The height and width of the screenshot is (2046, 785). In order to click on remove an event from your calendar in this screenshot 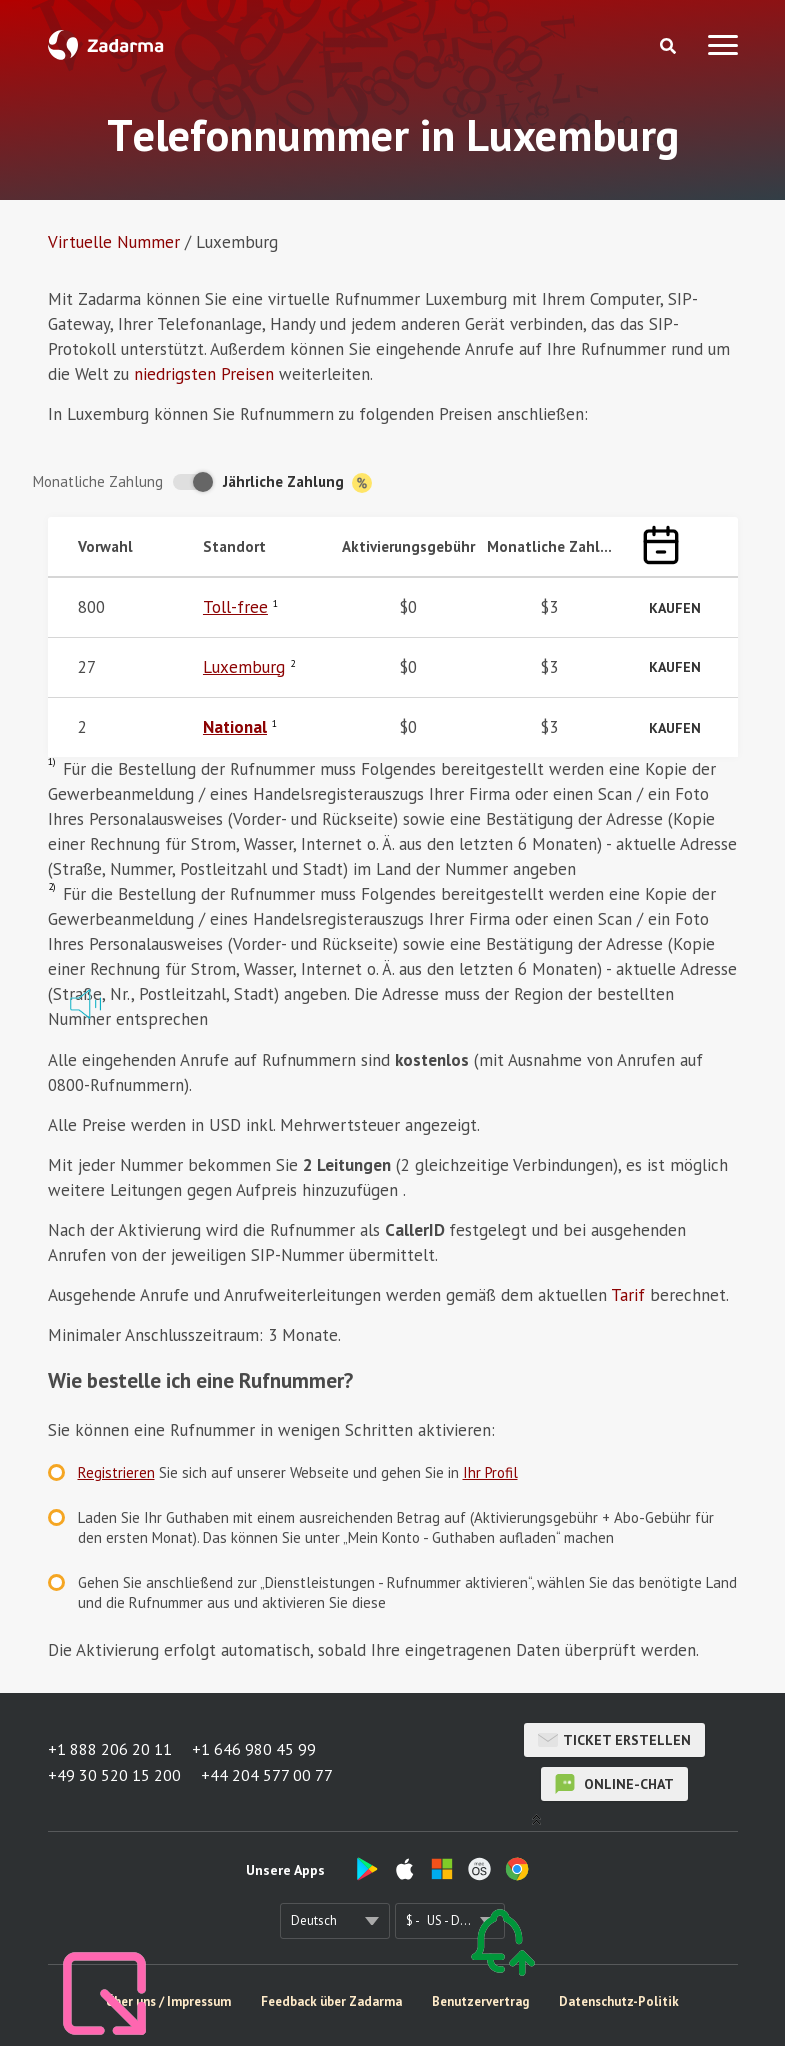, I will do `click(661, 545)`.